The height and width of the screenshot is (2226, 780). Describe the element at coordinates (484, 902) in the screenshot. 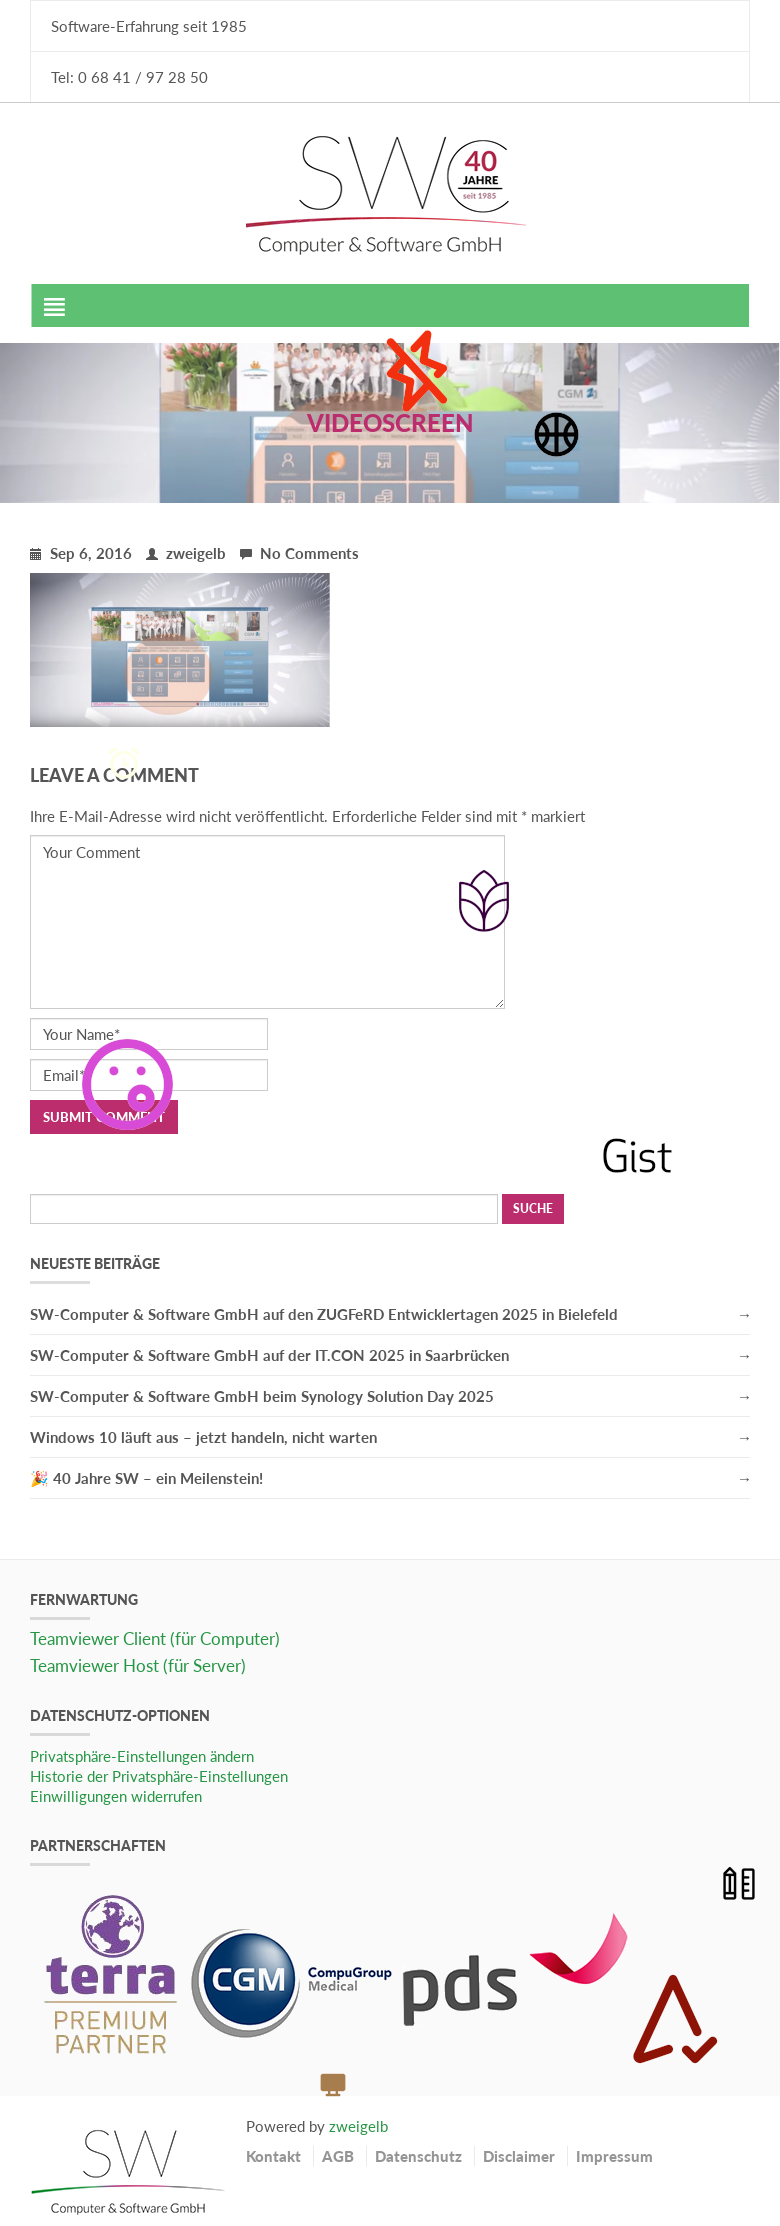

I see `indicates grain or wheat content in food items` at that location.